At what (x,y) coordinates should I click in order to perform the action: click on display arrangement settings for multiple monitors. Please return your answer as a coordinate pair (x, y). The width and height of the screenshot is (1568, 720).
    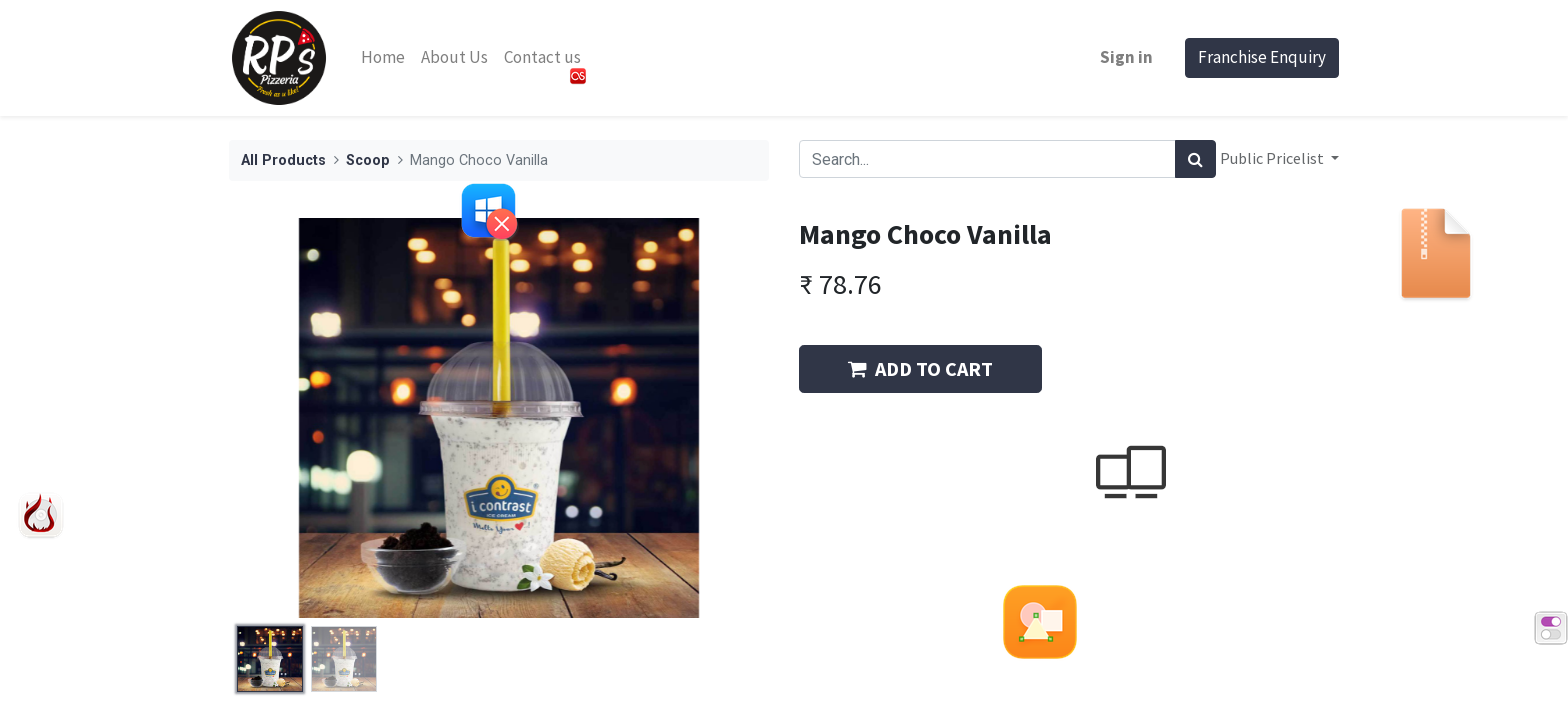
    Looking at the image, I should click on (1131, 472).